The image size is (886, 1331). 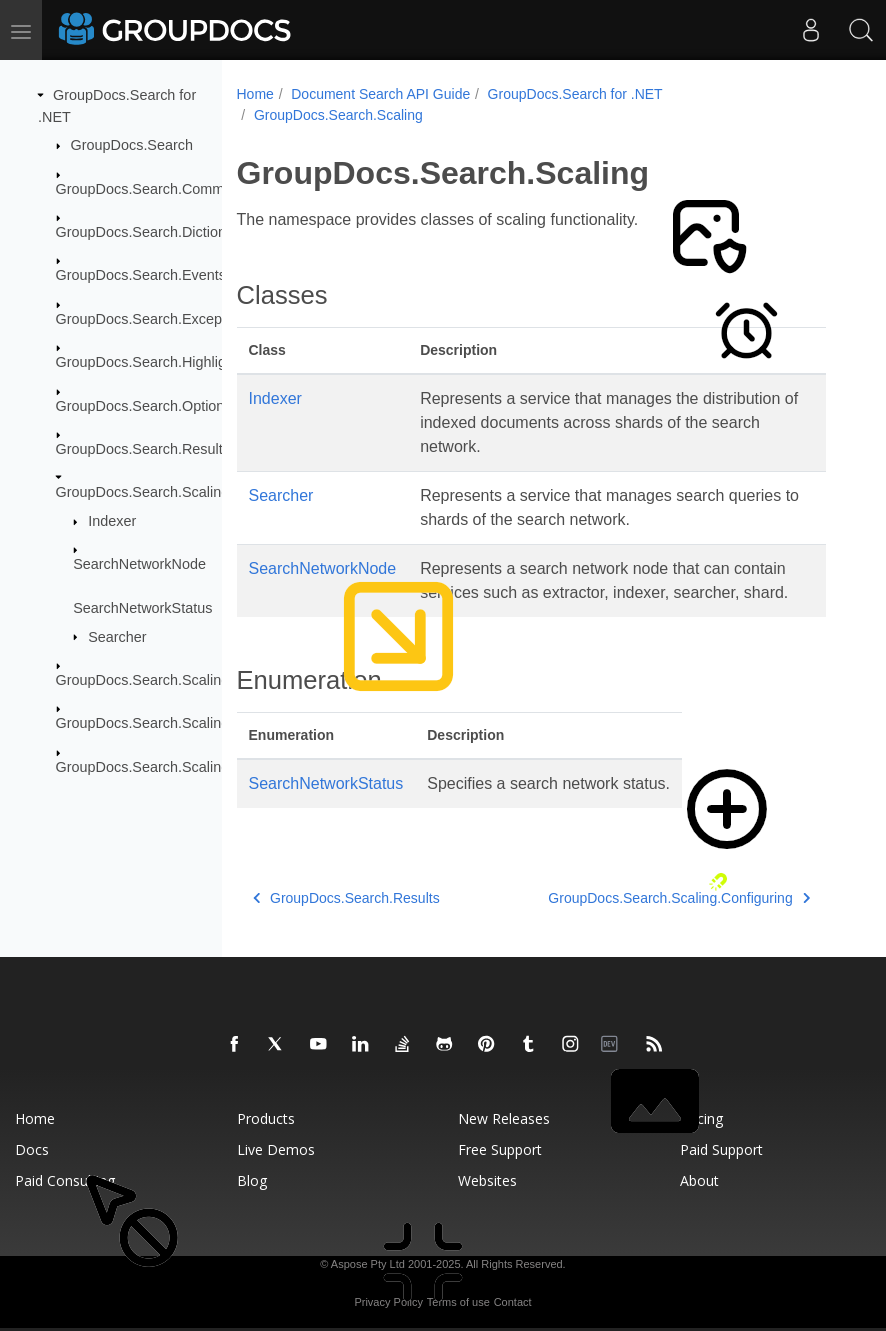 What do you see at coordinates (655, 1101) in the screenshot?
I see `view panoramic photos` at bounding box center [655, 1101].